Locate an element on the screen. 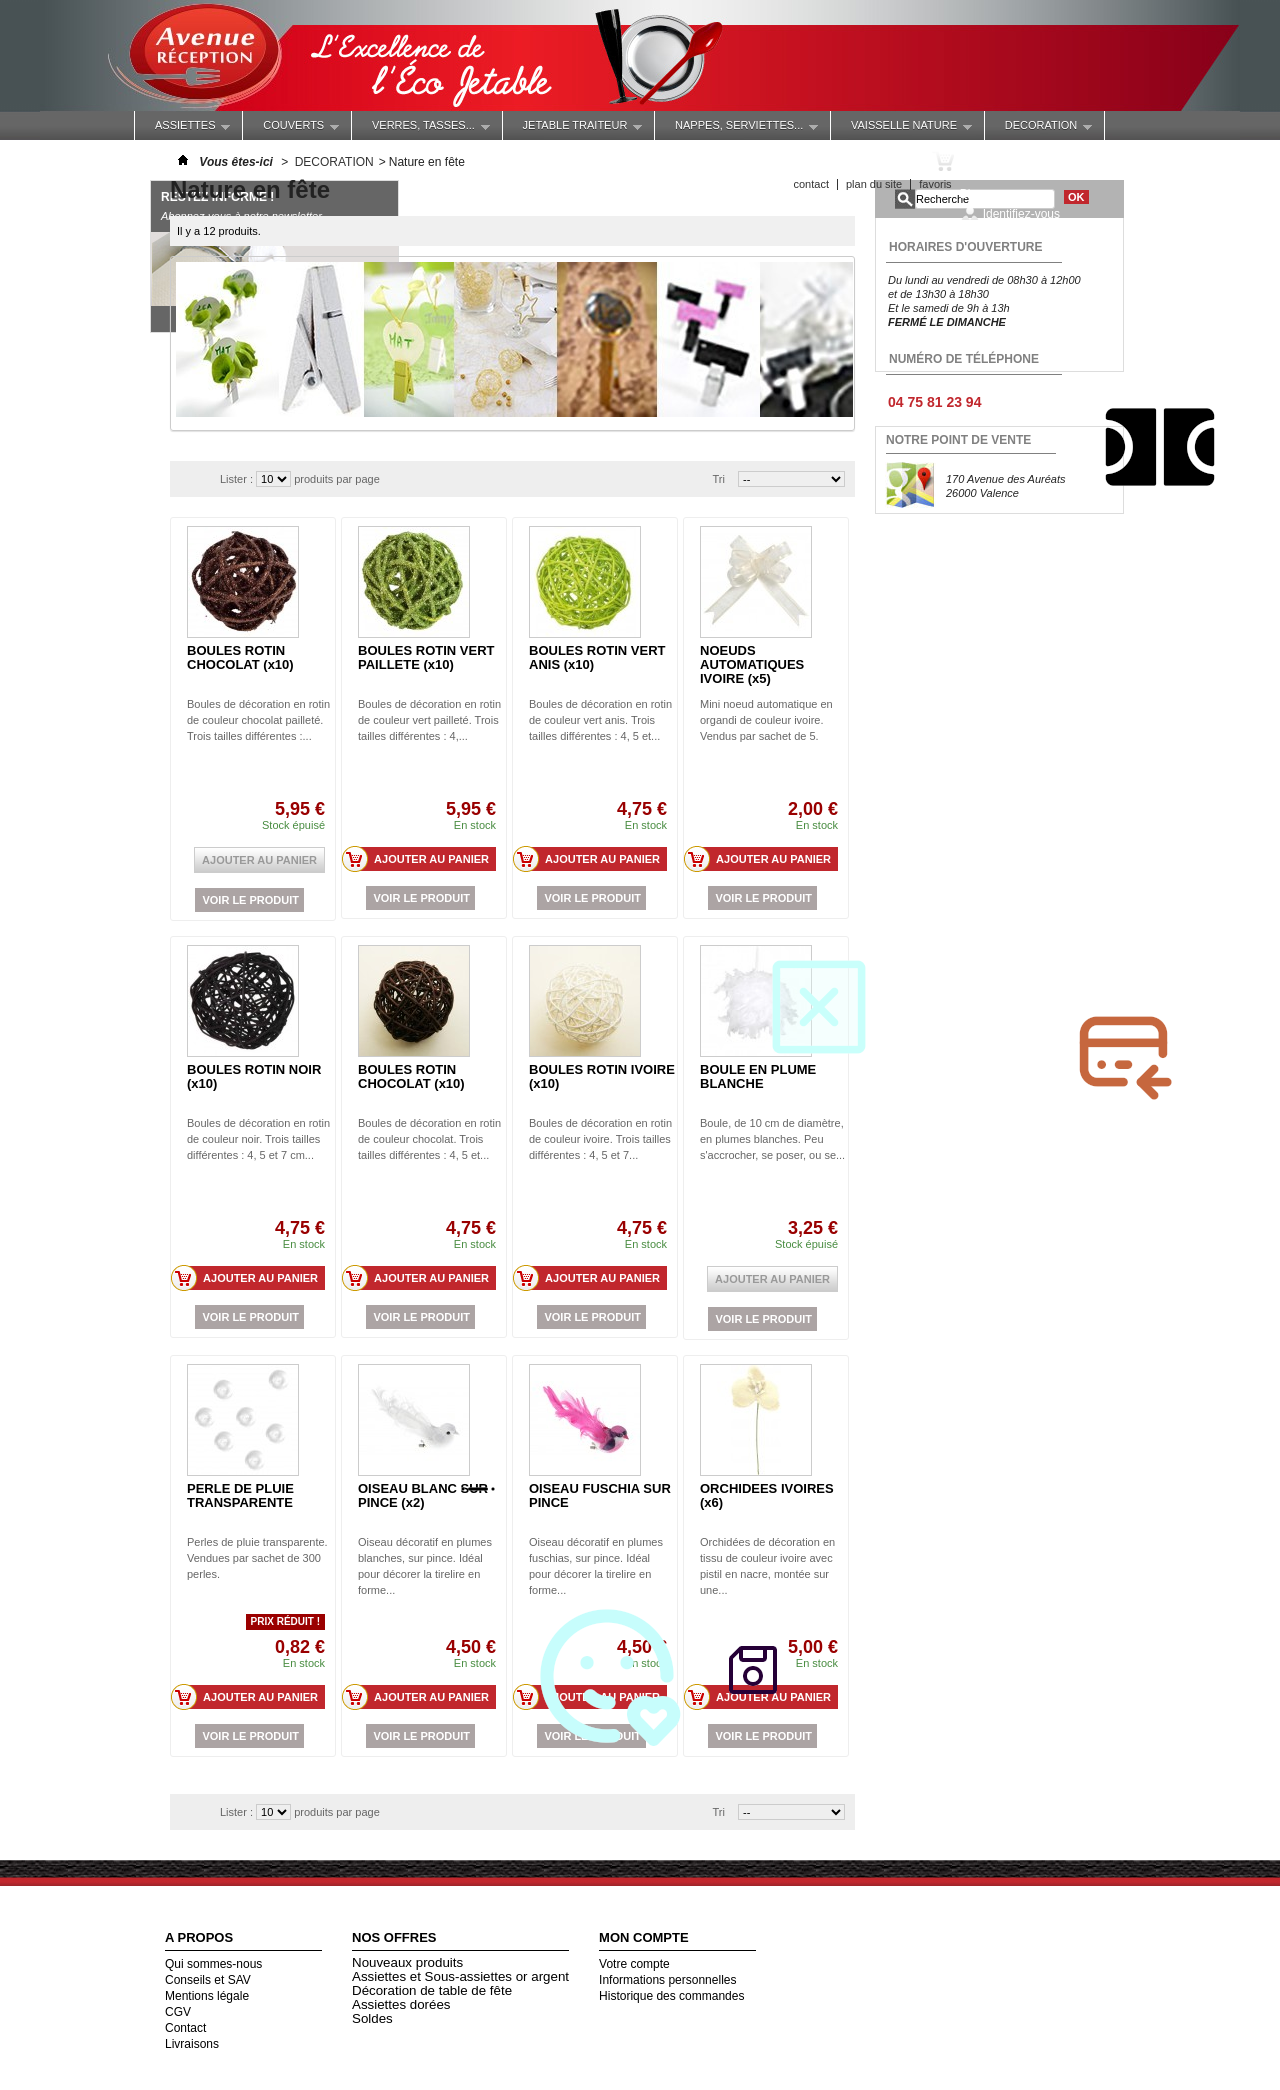  insert a horizontal divider between content sections is located at coordinates (478, 1489).